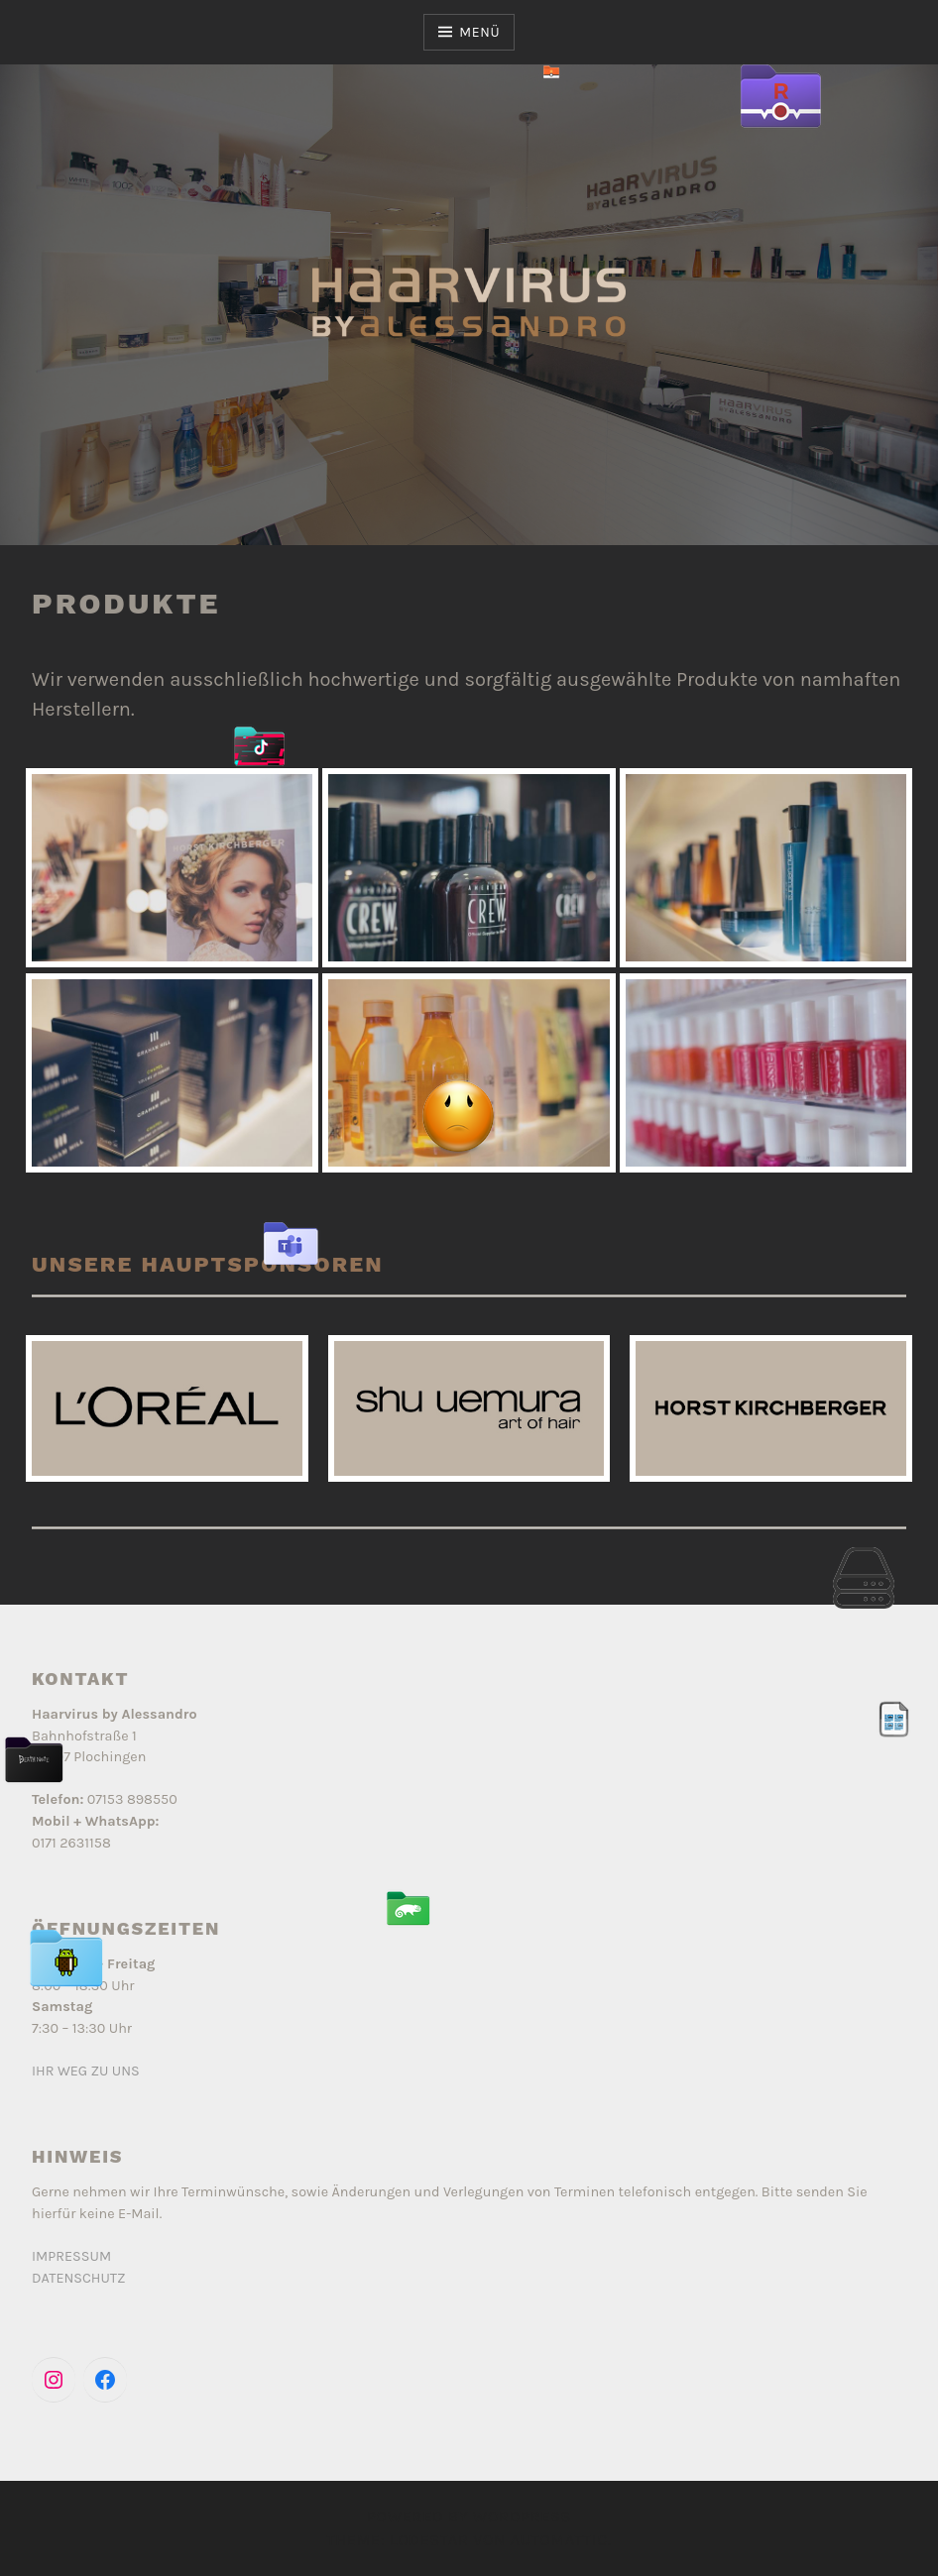 The width and height of the screenshot is (938, 2576). What do you see at coordinates (893, 1719) in the screenshot?
I see `libreoffice master document file type` at bounding box center [893, 1719].